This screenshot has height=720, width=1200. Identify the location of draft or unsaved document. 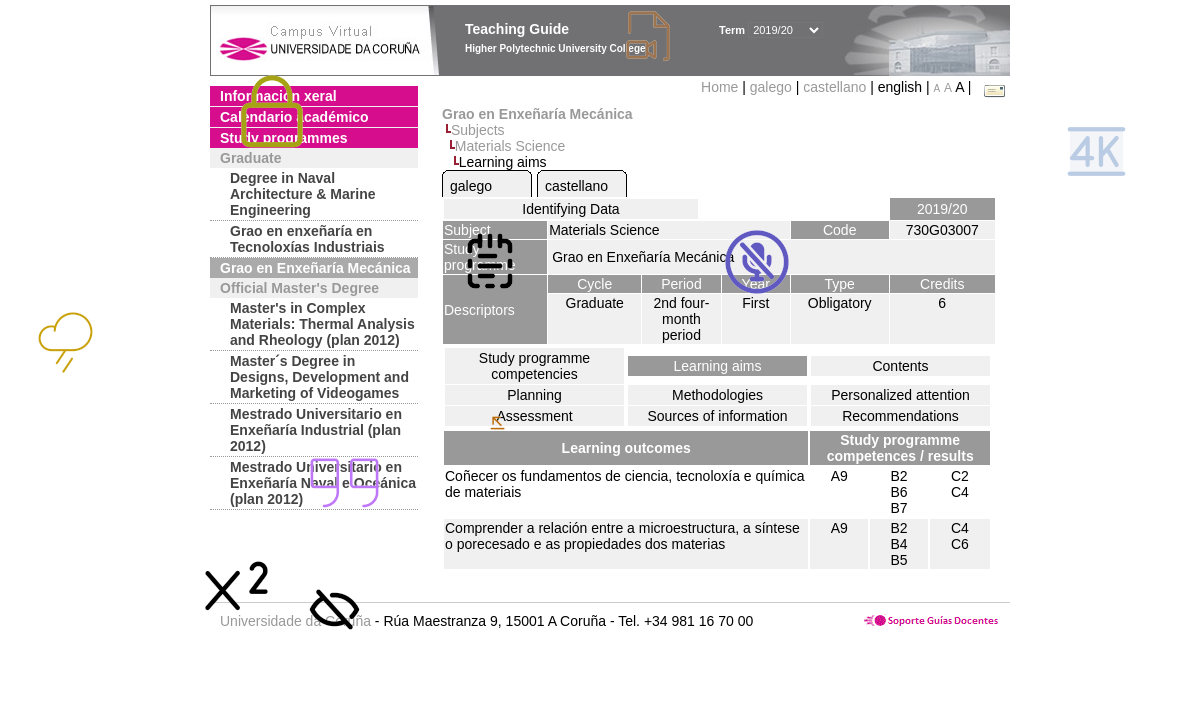
(490, 261).